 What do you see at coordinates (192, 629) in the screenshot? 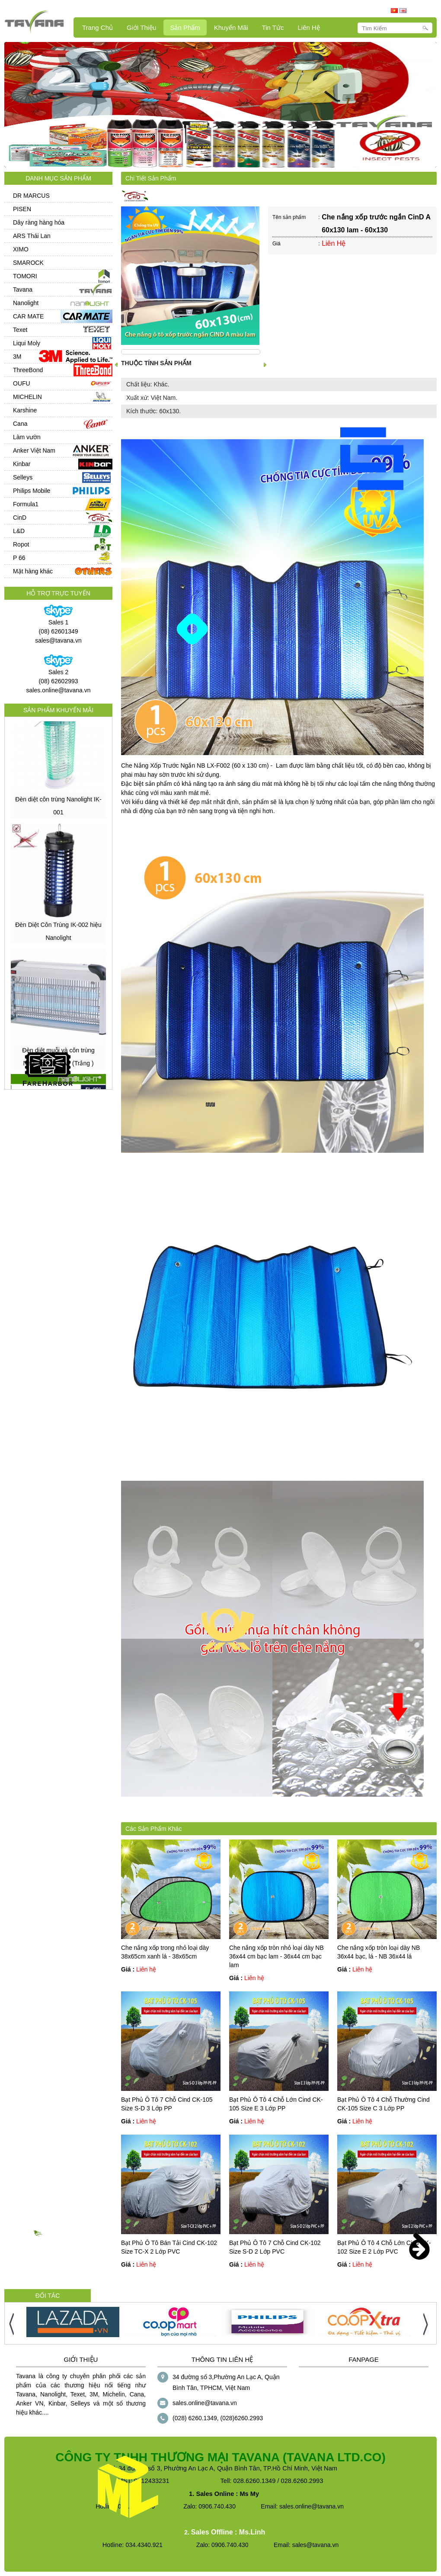
I see `visit hashnode developer blog platform` at bounding box center [192, 629].